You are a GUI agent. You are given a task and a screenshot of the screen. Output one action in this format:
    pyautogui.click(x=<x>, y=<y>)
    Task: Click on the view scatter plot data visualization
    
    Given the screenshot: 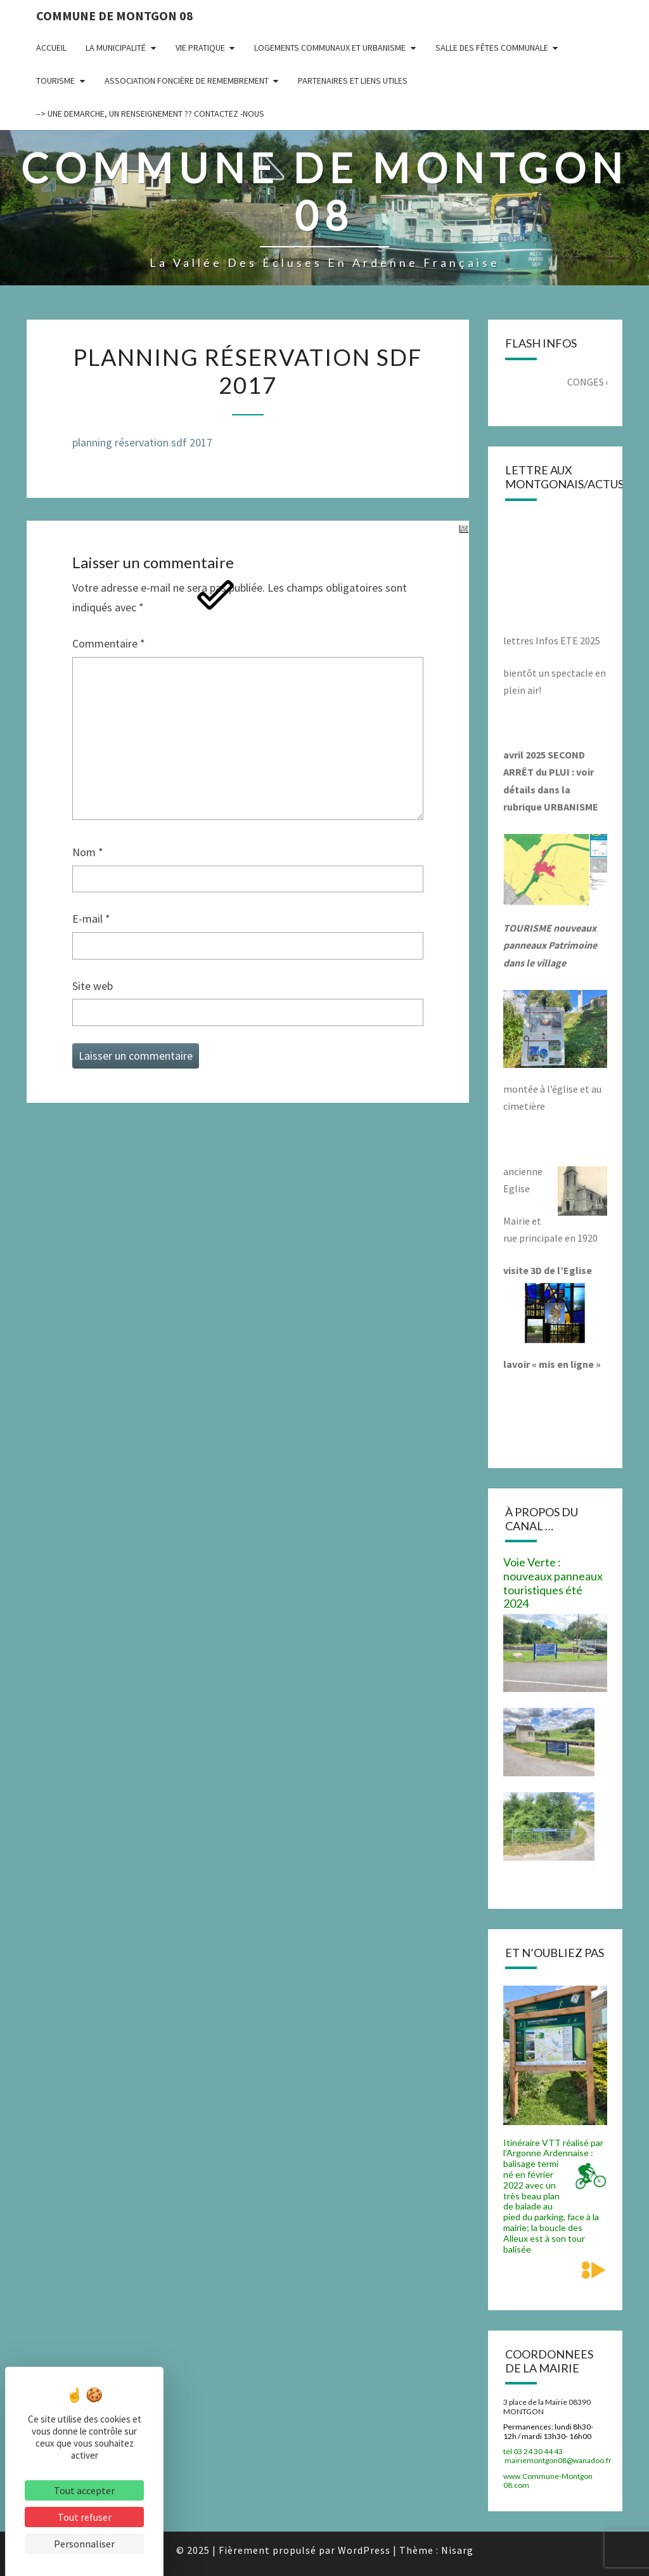 What is the action you would take?
    pyautogui.click(x=464, y=529)
    